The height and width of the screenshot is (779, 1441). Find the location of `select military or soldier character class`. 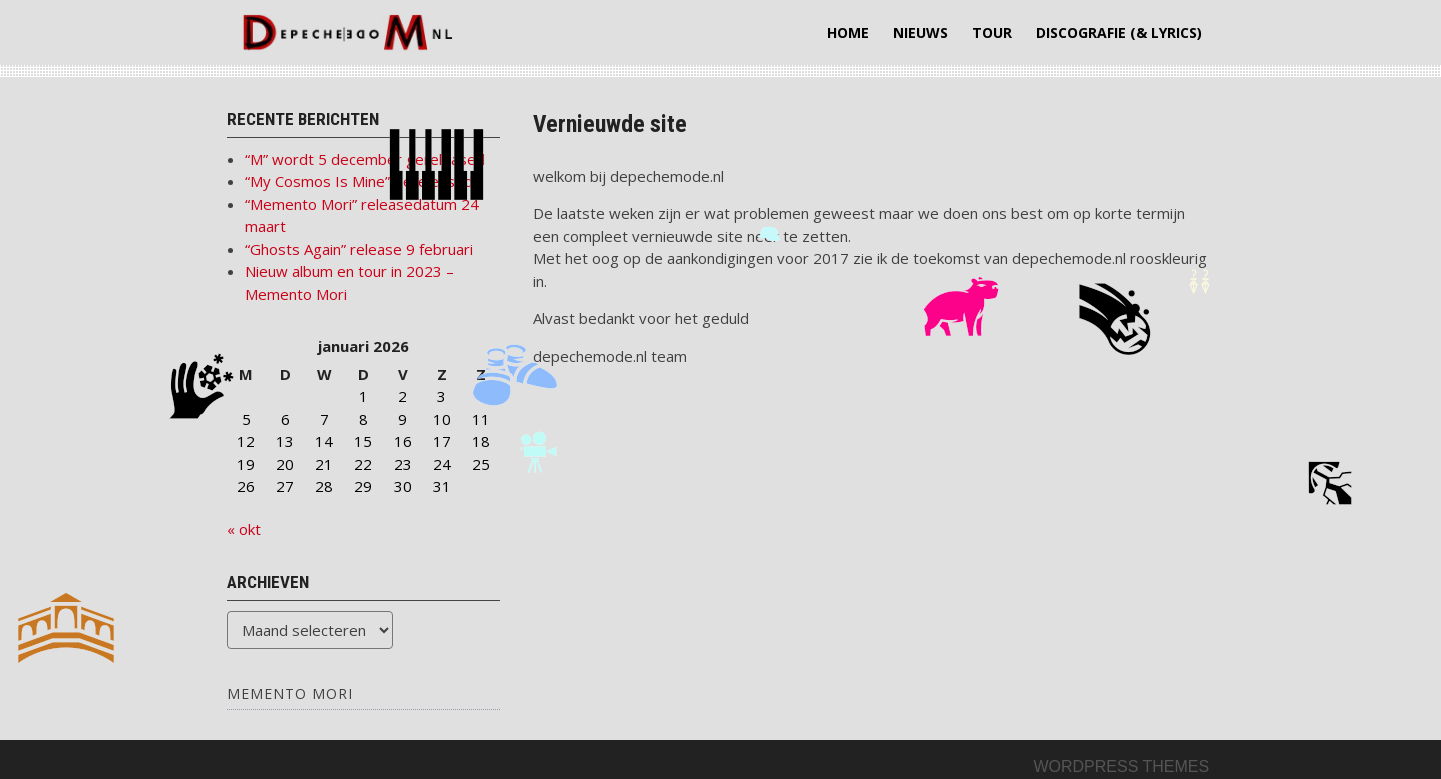

select military or soldier character class is located at coordinates (769, 234).